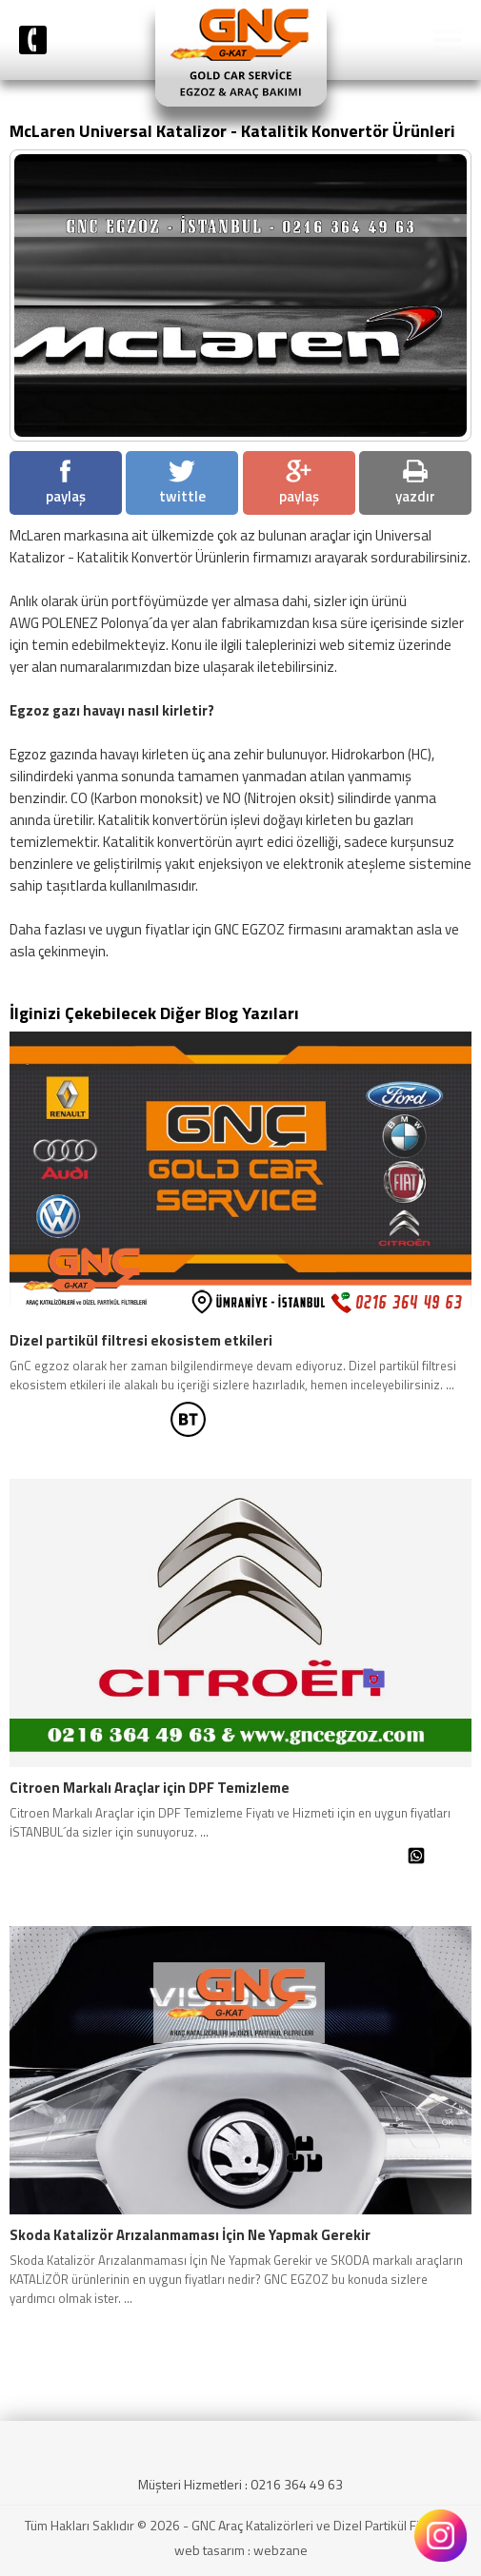 This screenshot has height=2576, width=481. What do you see at coordinates (188, 1419) in the screenshot?
I see `BT (British Telecom) company logo` at bounding box center [188, 1419].